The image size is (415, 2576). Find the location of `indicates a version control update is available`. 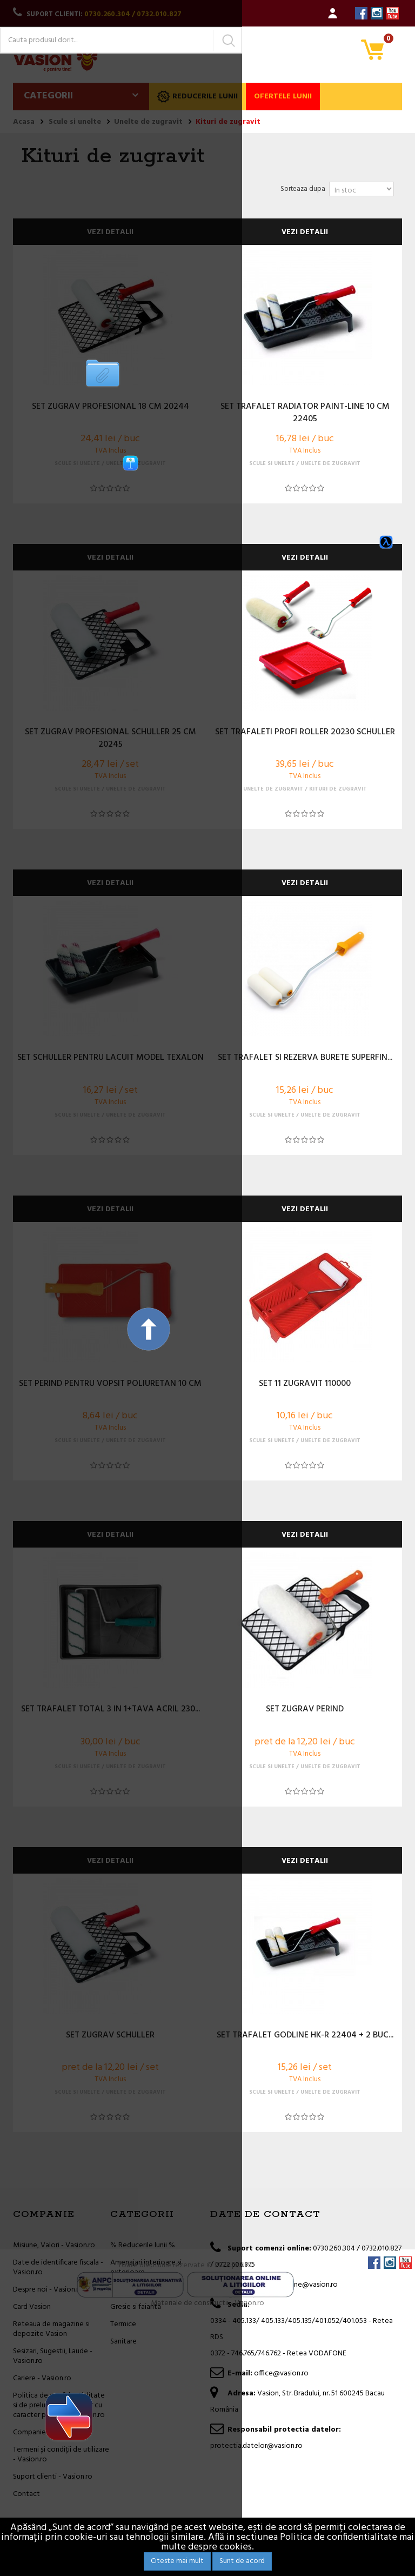

indicates a version control update is available is located at coordinates (149, 1329).